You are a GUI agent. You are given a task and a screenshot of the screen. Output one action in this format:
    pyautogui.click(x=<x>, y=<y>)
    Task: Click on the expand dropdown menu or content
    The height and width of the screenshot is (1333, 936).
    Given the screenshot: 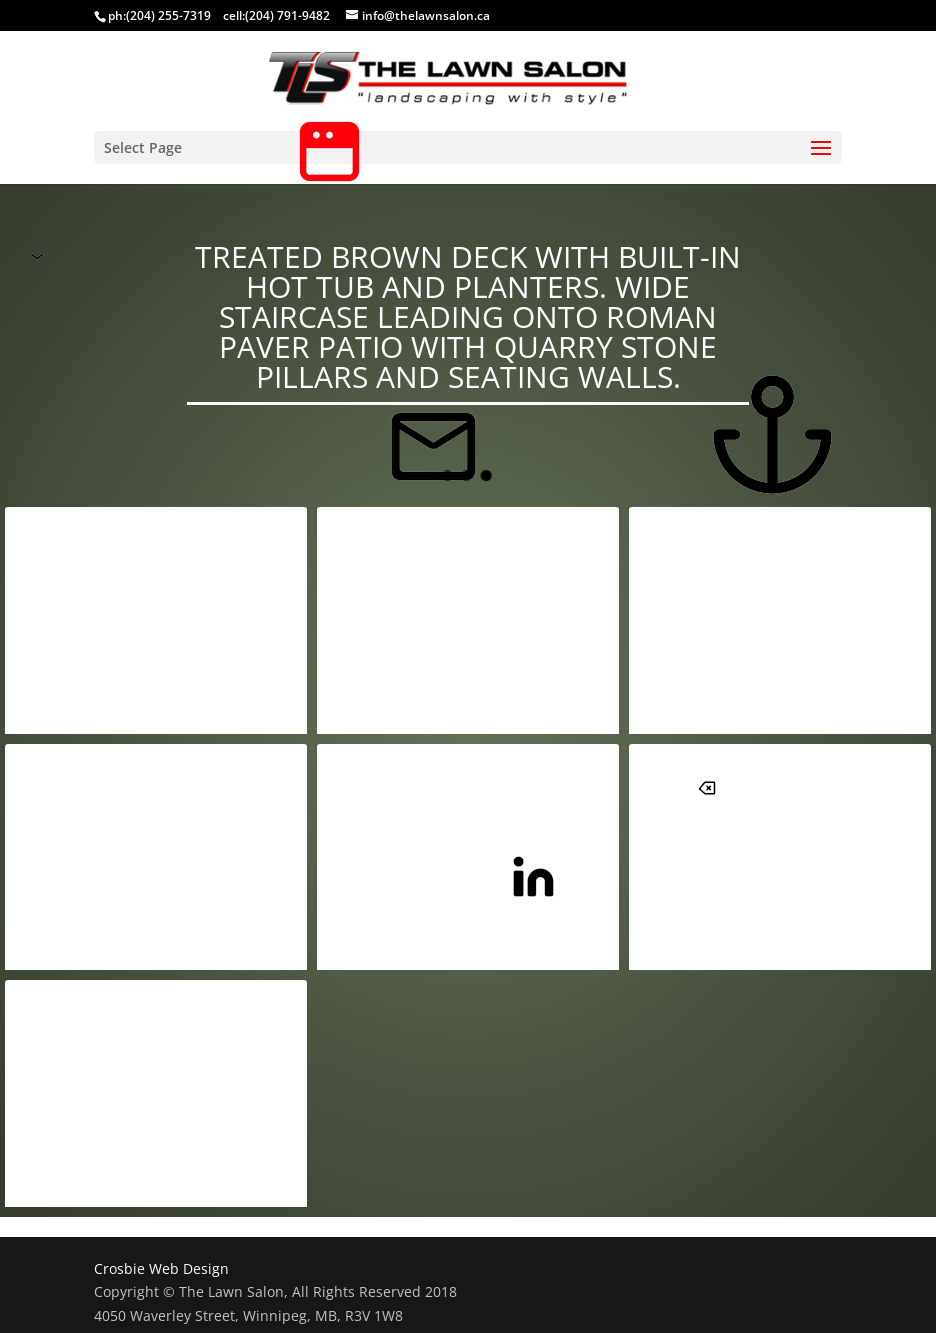 What is the action you would take?
    pyautogui.click(x=37, y=256)
    